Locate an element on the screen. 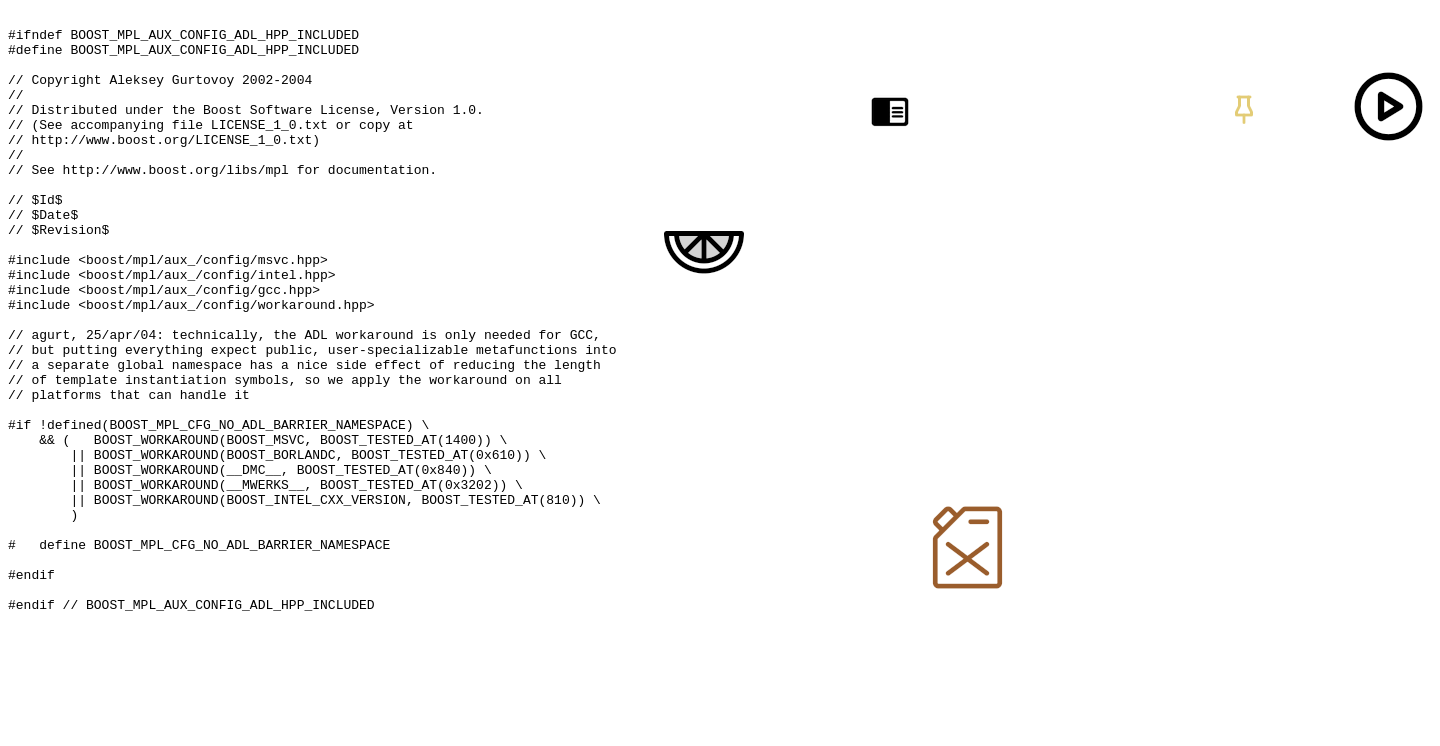 The height and width of the screenshot is (746, 1440). fuel or gas station indicator is located at coordinates (967, 547).